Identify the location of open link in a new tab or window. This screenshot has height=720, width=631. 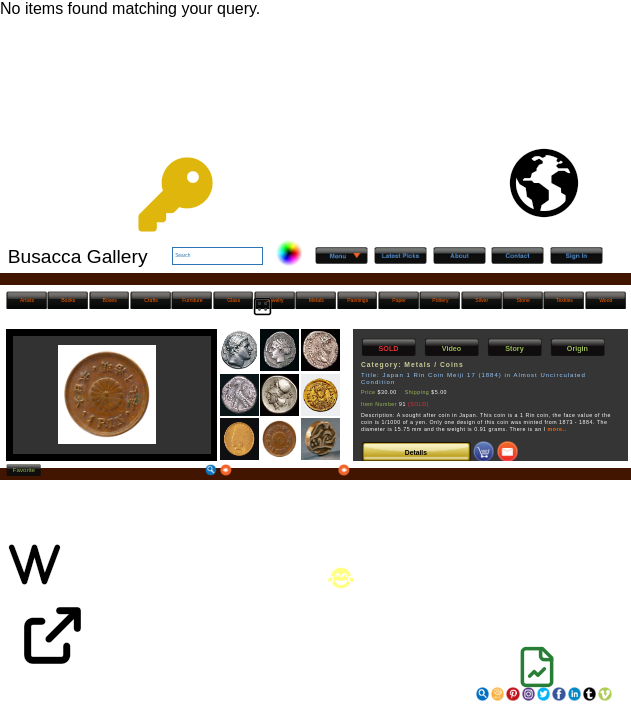
(52, 635).